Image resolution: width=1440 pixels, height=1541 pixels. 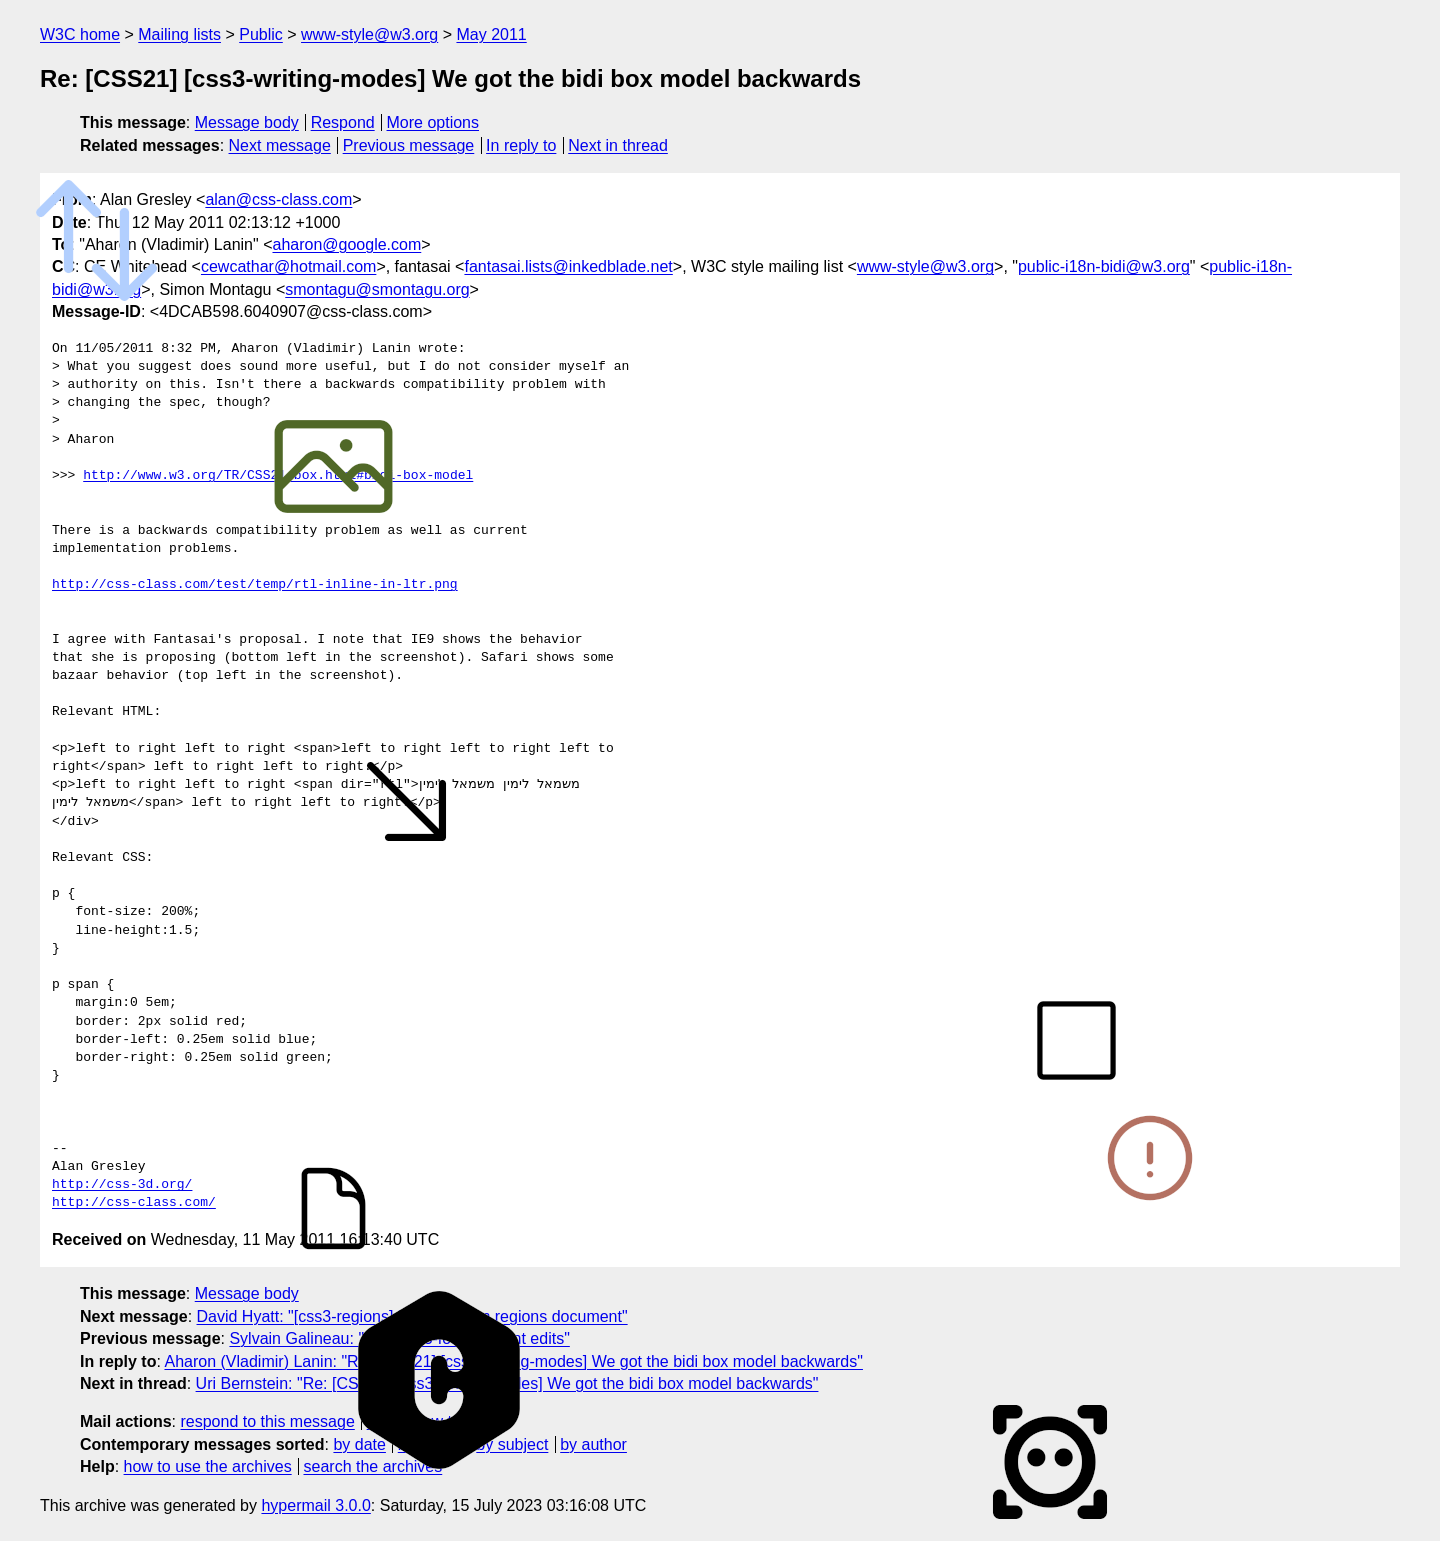 I want to click on view photo or image, so click(x=333, y=466).